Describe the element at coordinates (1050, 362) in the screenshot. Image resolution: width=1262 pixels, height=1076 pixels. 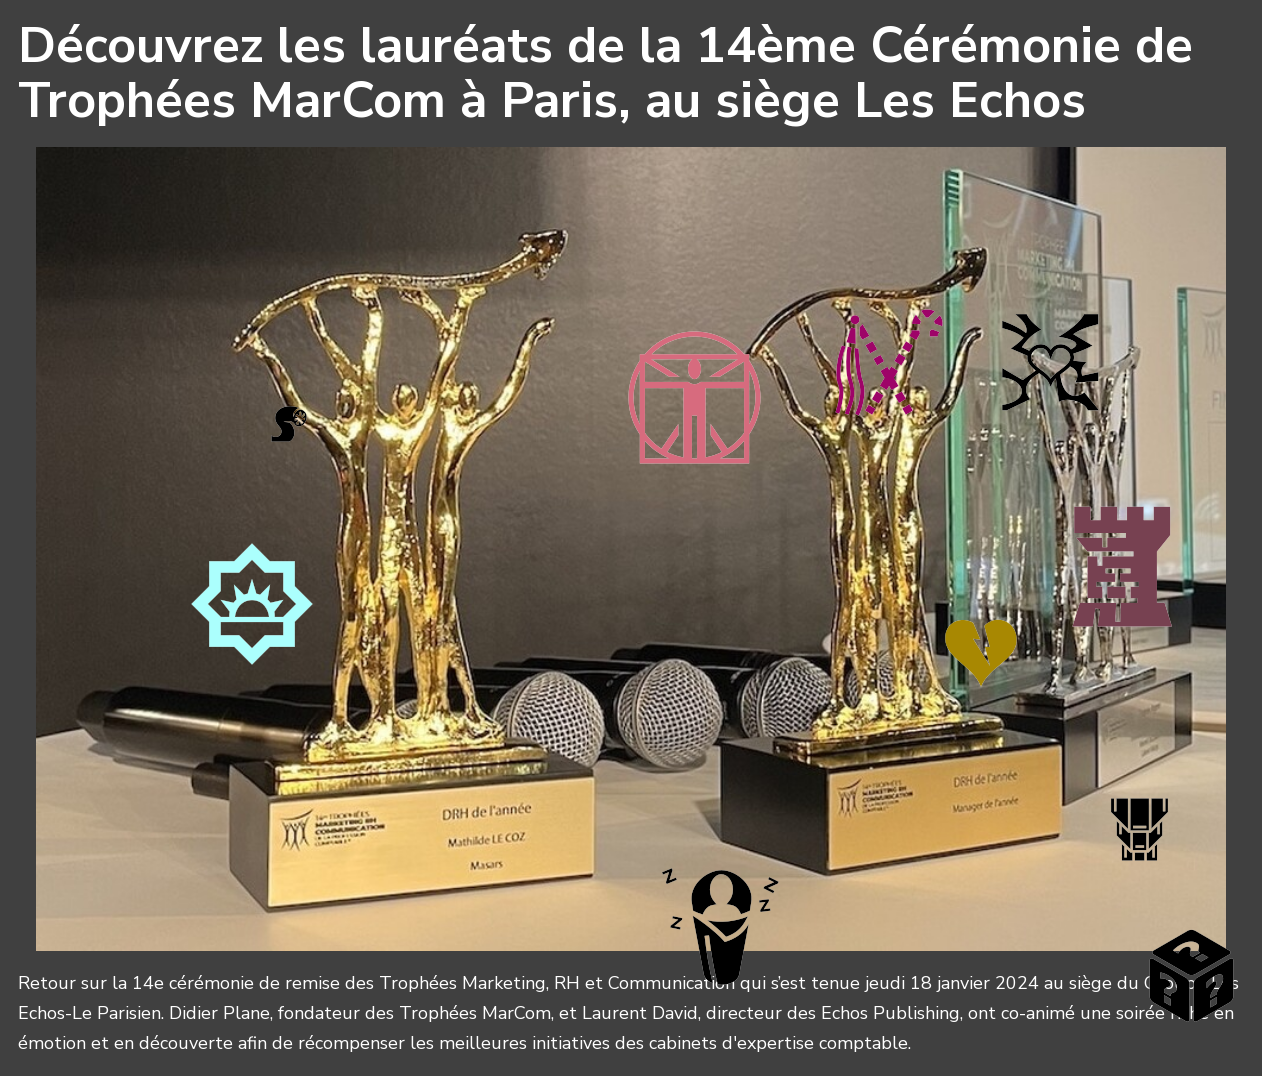
I see `activate defibrillator or emergency revival action` at that location.